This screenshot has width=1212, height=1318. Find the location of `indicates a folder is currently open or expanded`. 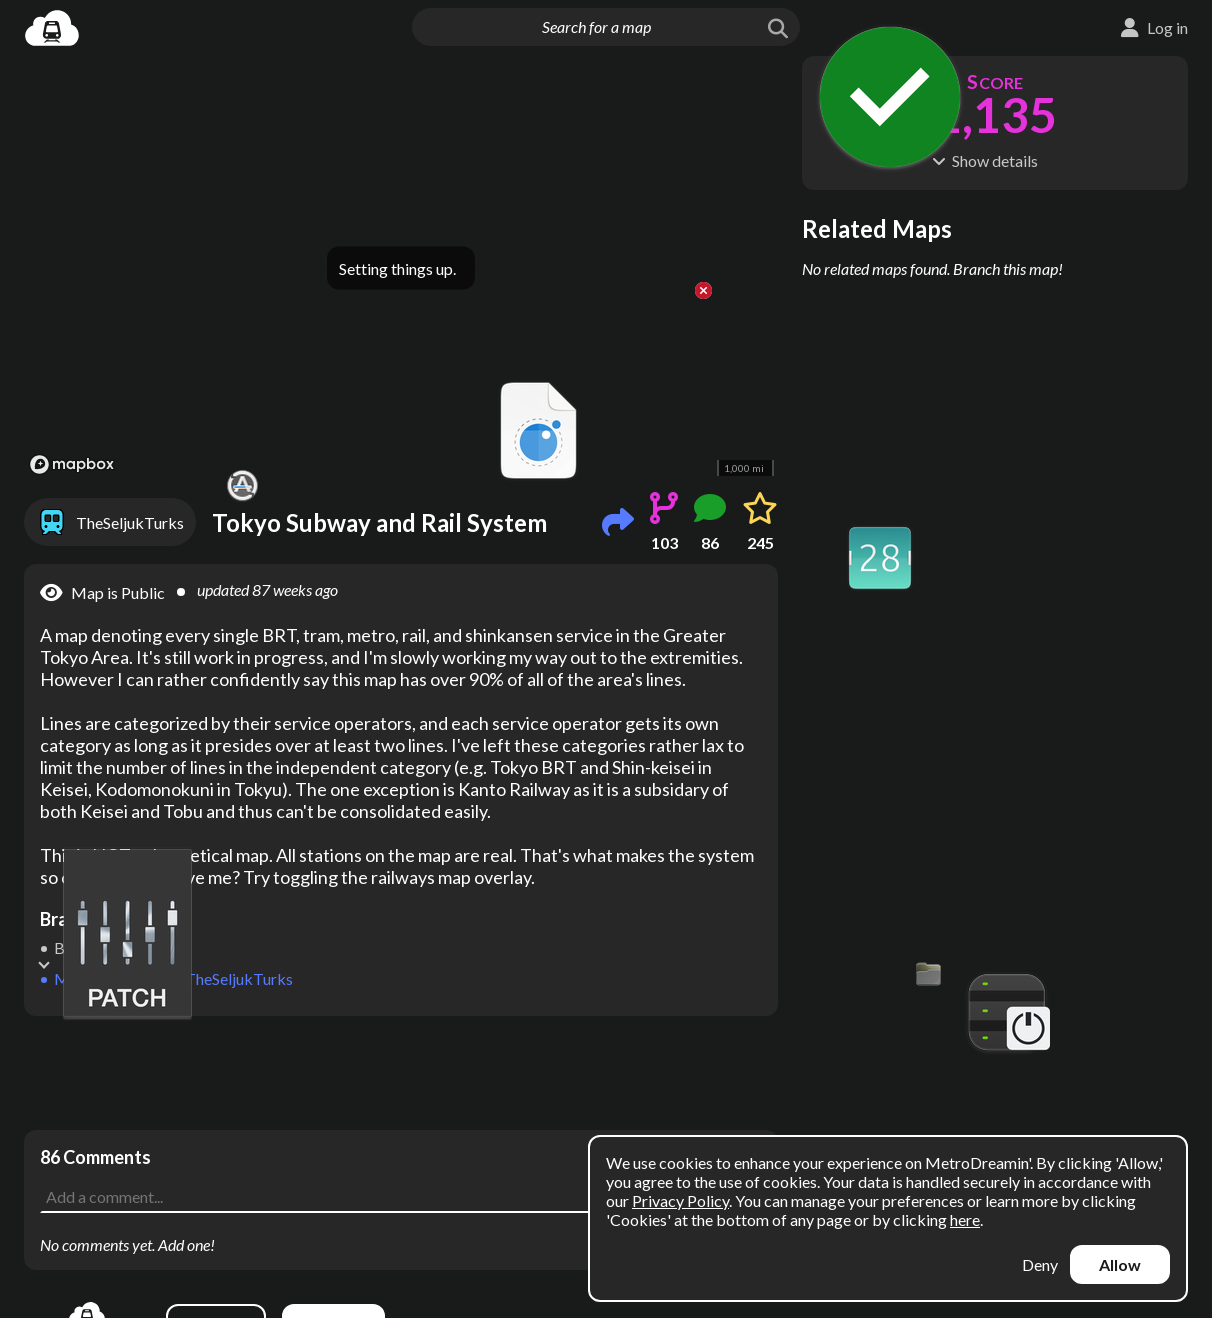

indicates a folder is currently open or expanded is located at coordinates (928, 973).